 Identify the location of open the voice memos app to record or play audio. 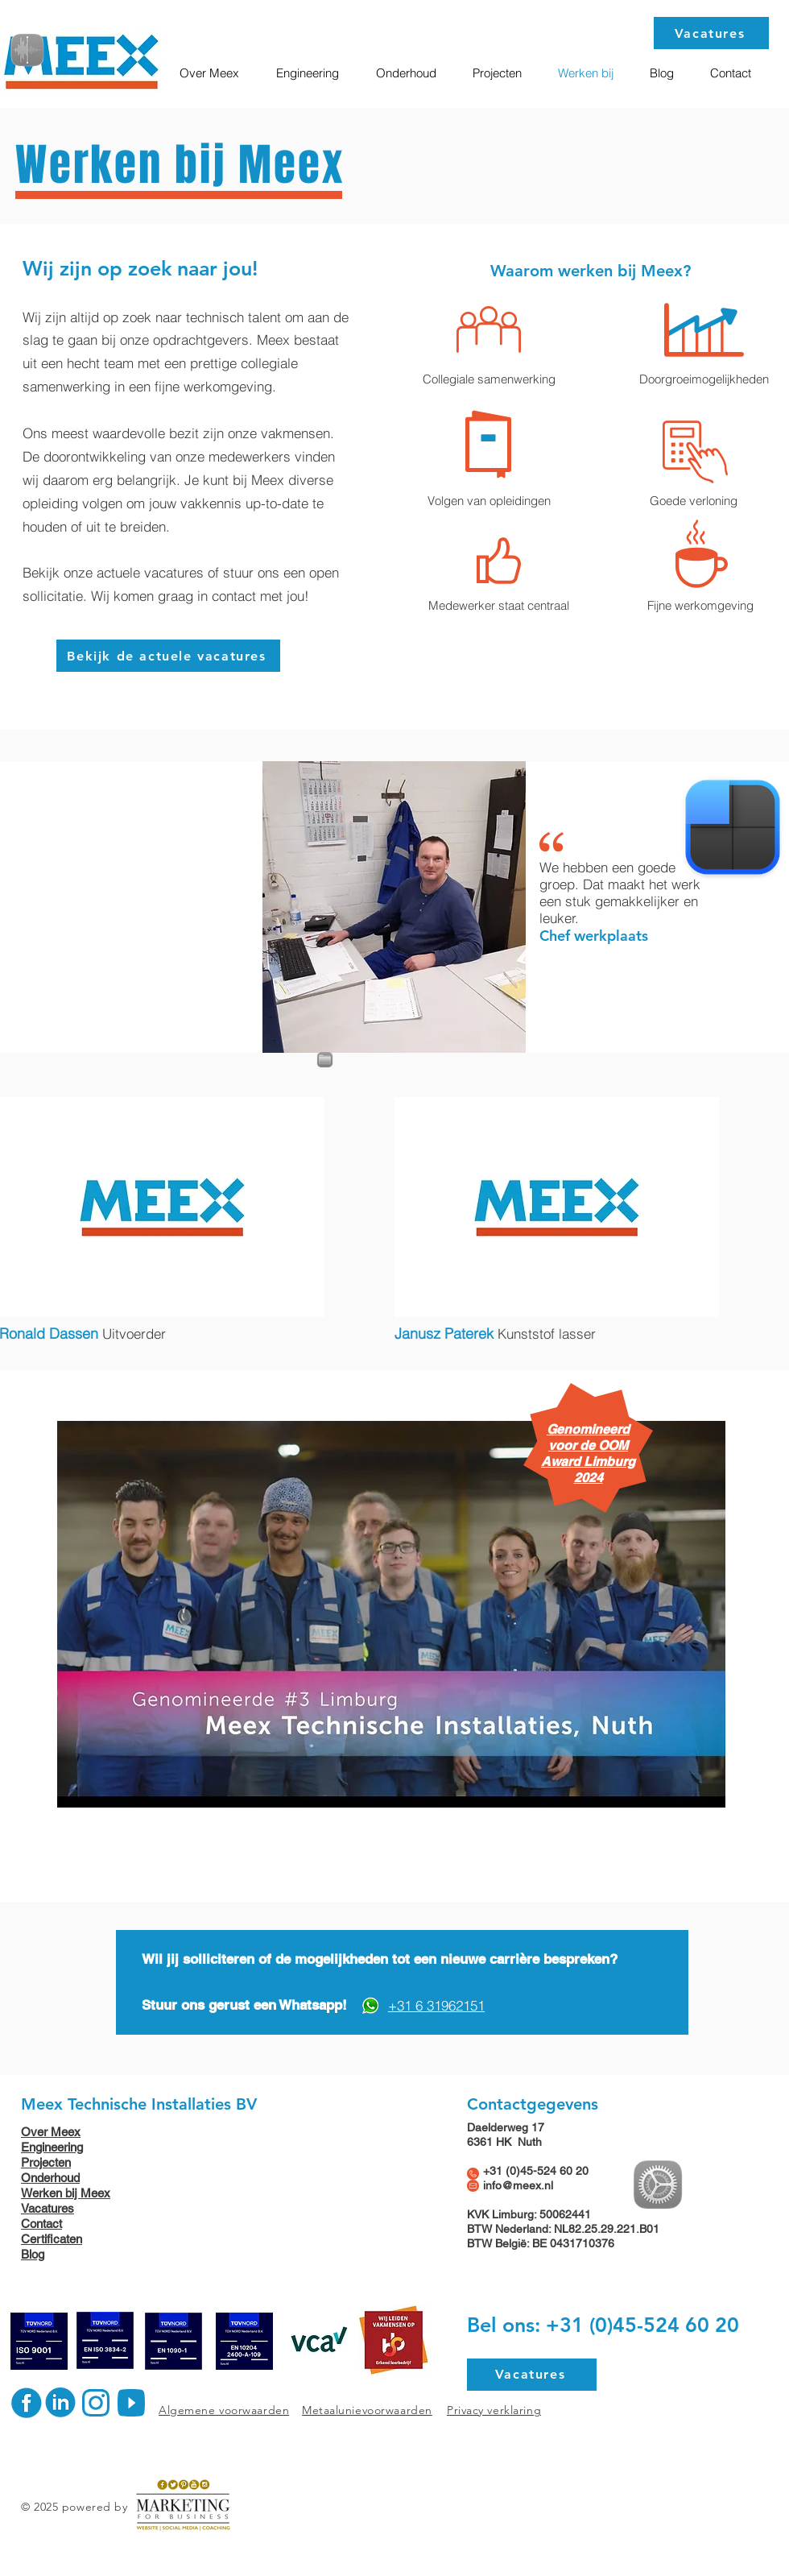
(27, 50).